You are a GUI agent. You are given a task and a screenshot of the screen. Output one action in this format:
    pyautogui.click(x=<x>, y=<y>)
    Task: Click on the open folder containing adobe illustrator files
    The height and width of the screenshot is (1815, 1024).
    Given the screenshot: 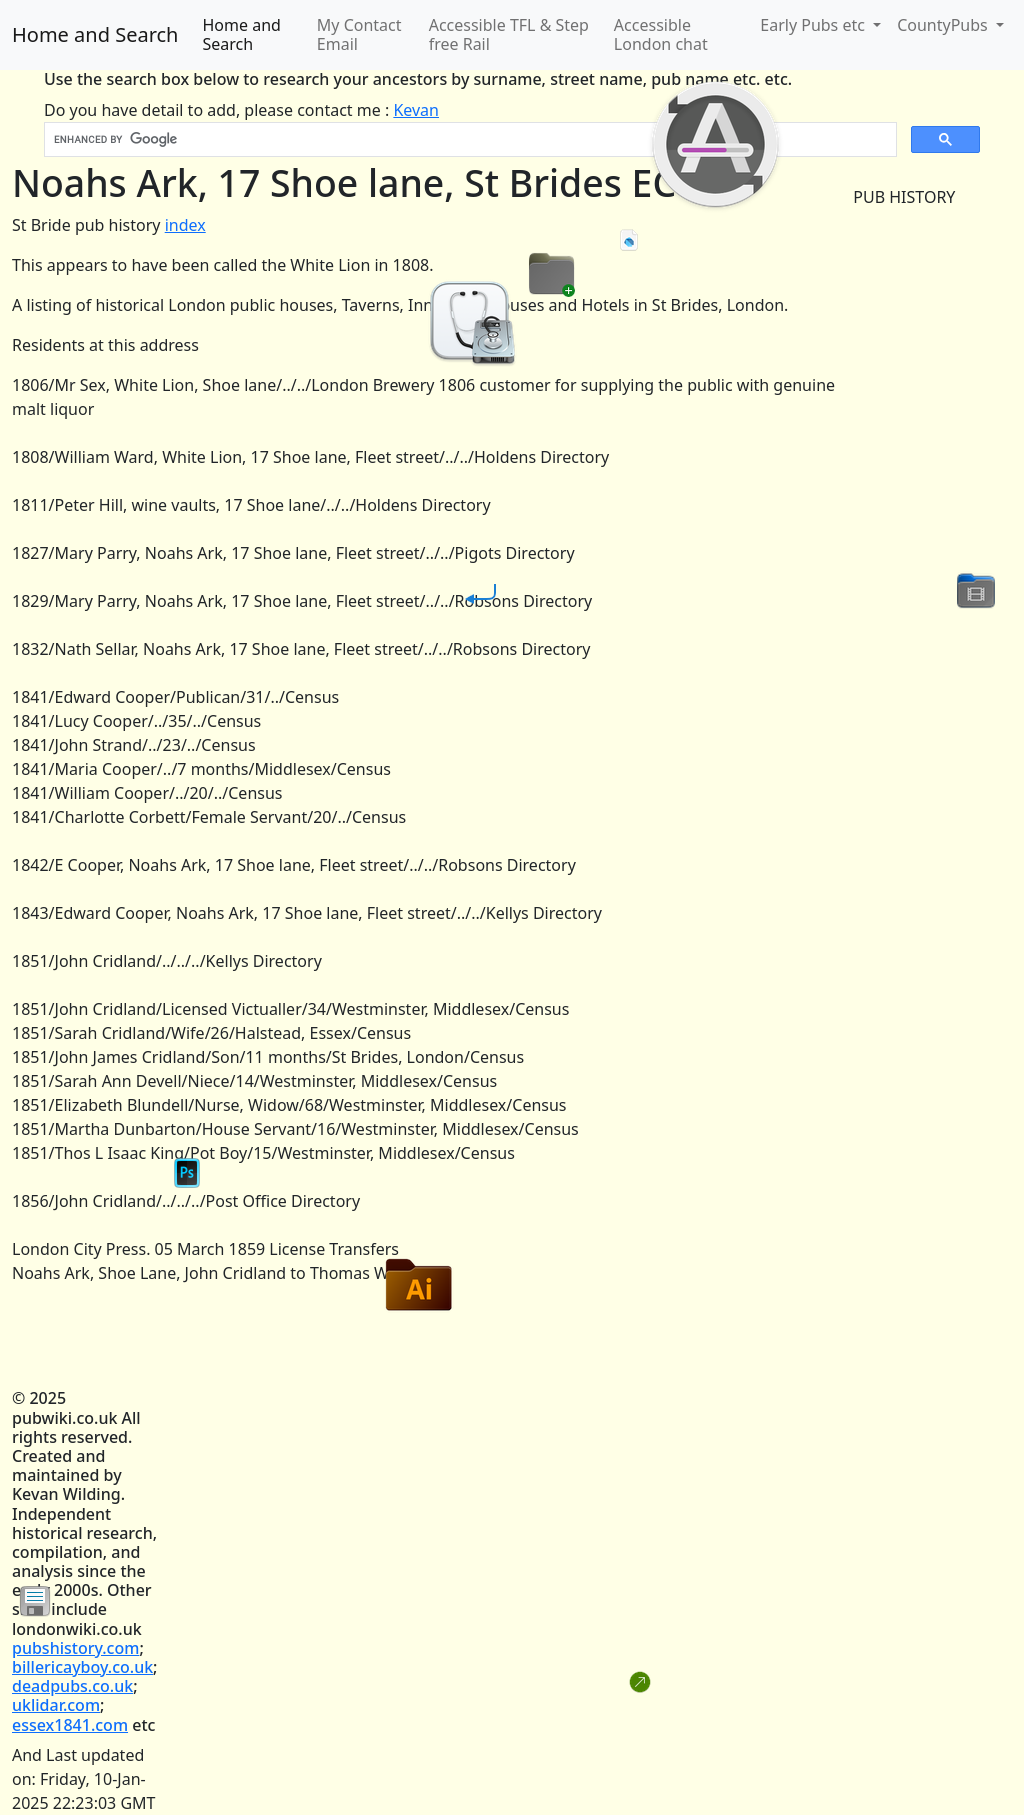 What is the action you would take?
    pyautogui.click(x=418, y=1286)
    